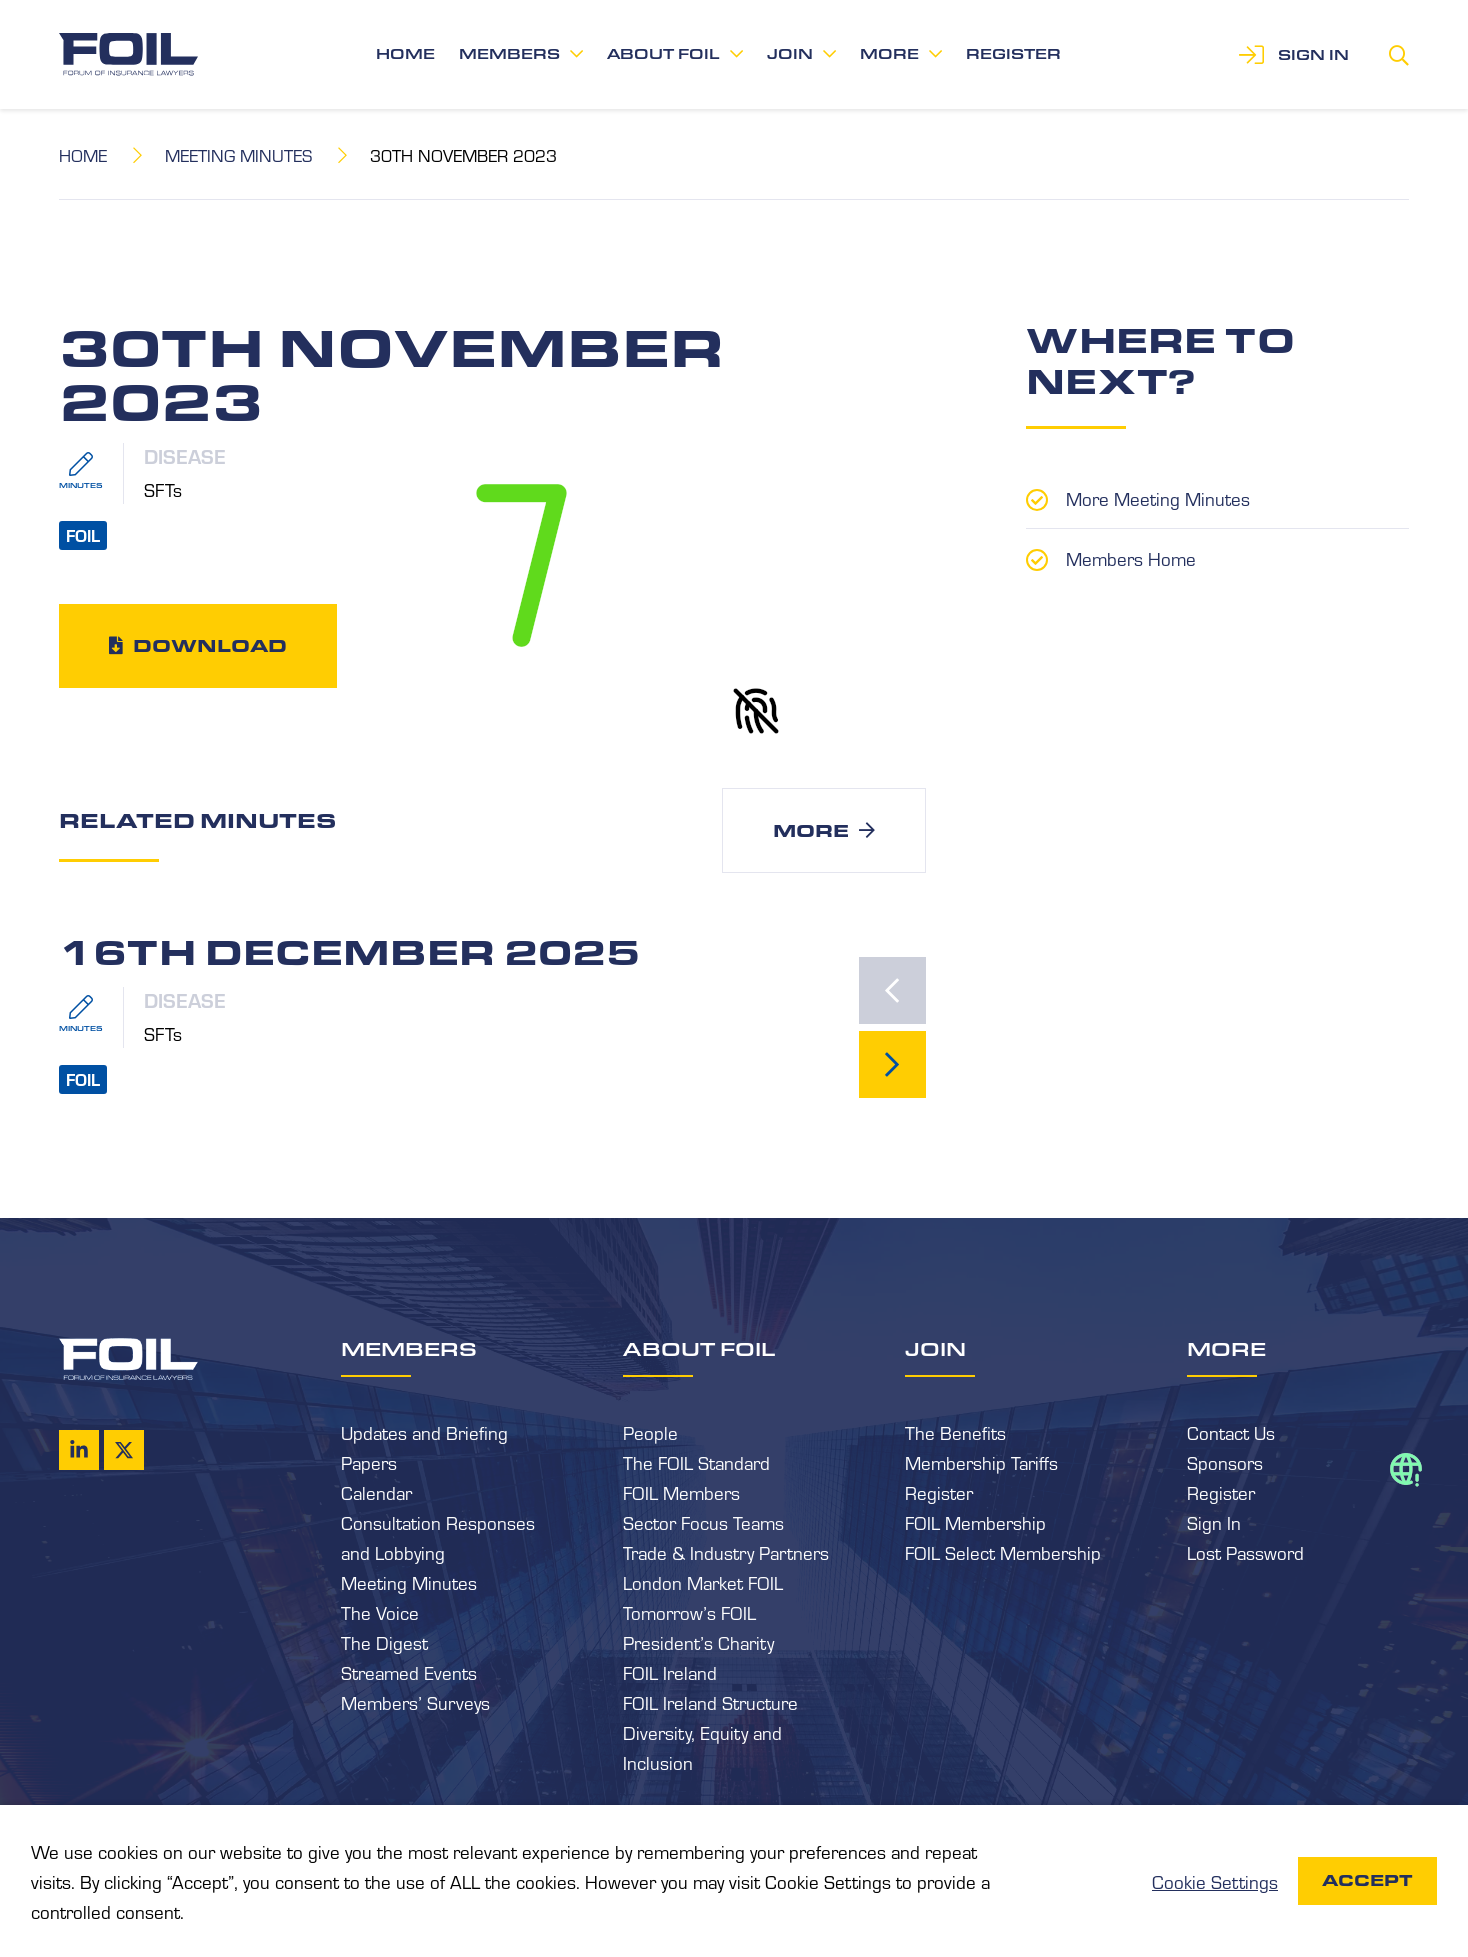 This screenshot has height=1957, width=1468. Describe the element at coordinates (521, 565) in the screenshot. I see `indicates item number 7 in a list or sequence` at that location.